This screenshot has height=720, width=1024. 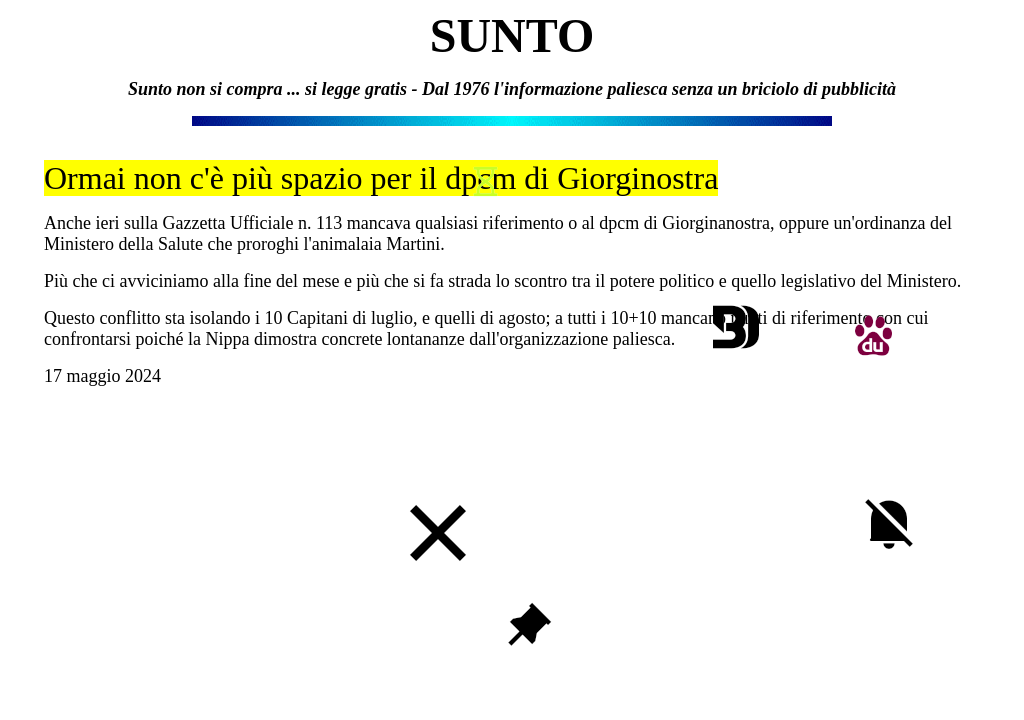 I want to click on open BetterDiscord settings, so click(x=736, y=327).